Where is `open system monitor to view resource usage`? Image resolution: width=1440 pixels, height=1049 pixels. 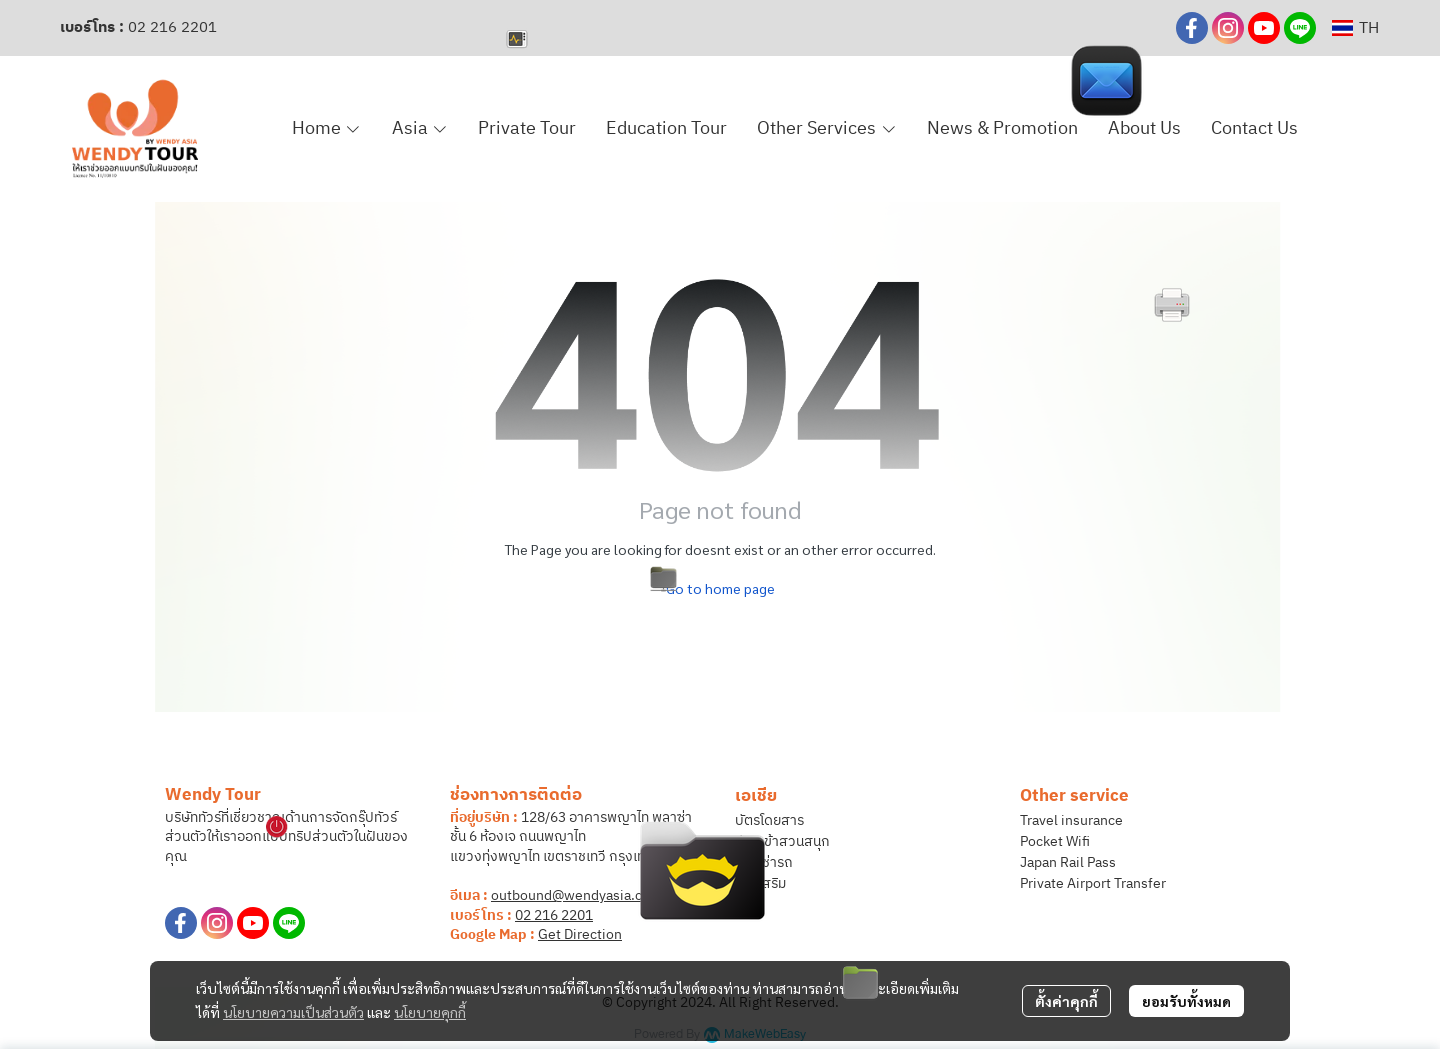
open system monitor to view resource usage is located at coordinates (517, 39).